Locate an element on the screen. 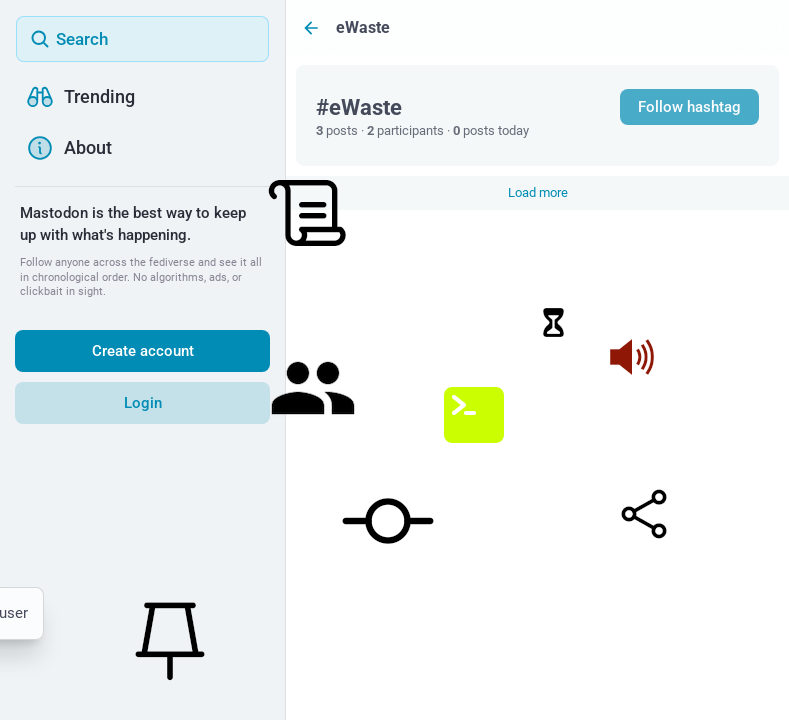 The image size is (789, 720). open terminal or command line interface is located at coordinates (474, 415).